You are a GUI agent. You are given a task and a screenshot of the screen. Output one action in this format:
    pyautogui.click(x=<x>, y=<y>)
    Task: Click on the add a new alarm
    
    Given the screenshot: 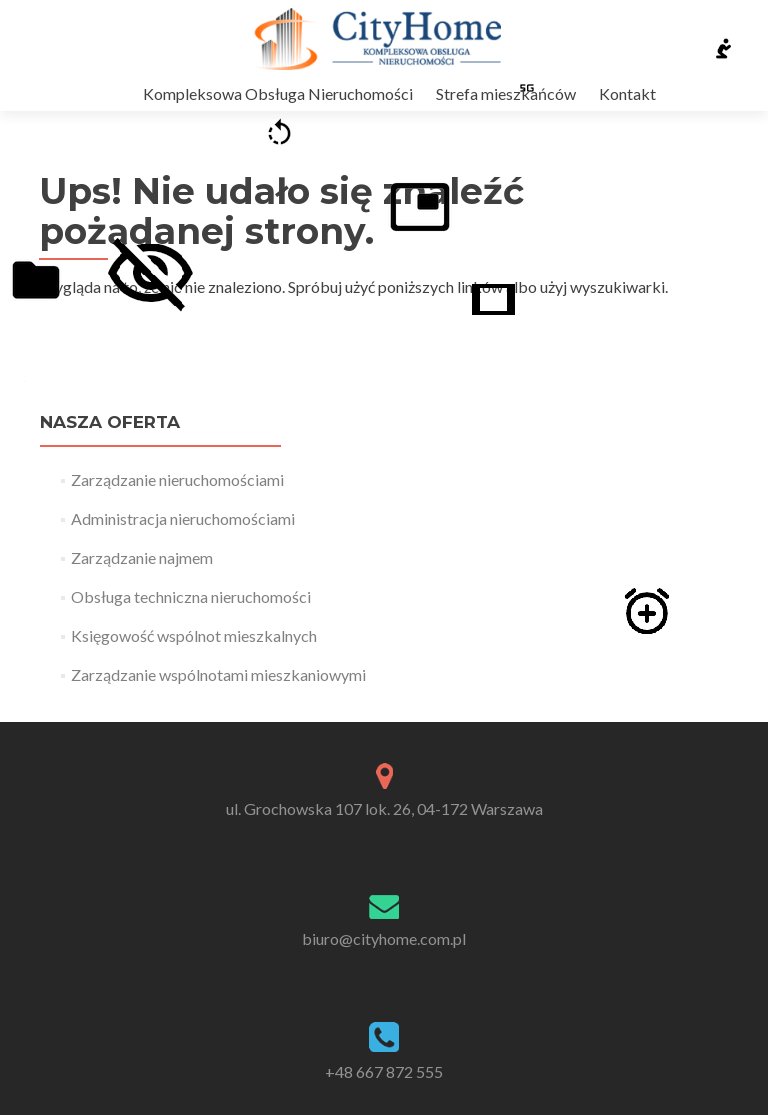 What is the action you would take?
    pyautogui.click(x=647, y=611)
    